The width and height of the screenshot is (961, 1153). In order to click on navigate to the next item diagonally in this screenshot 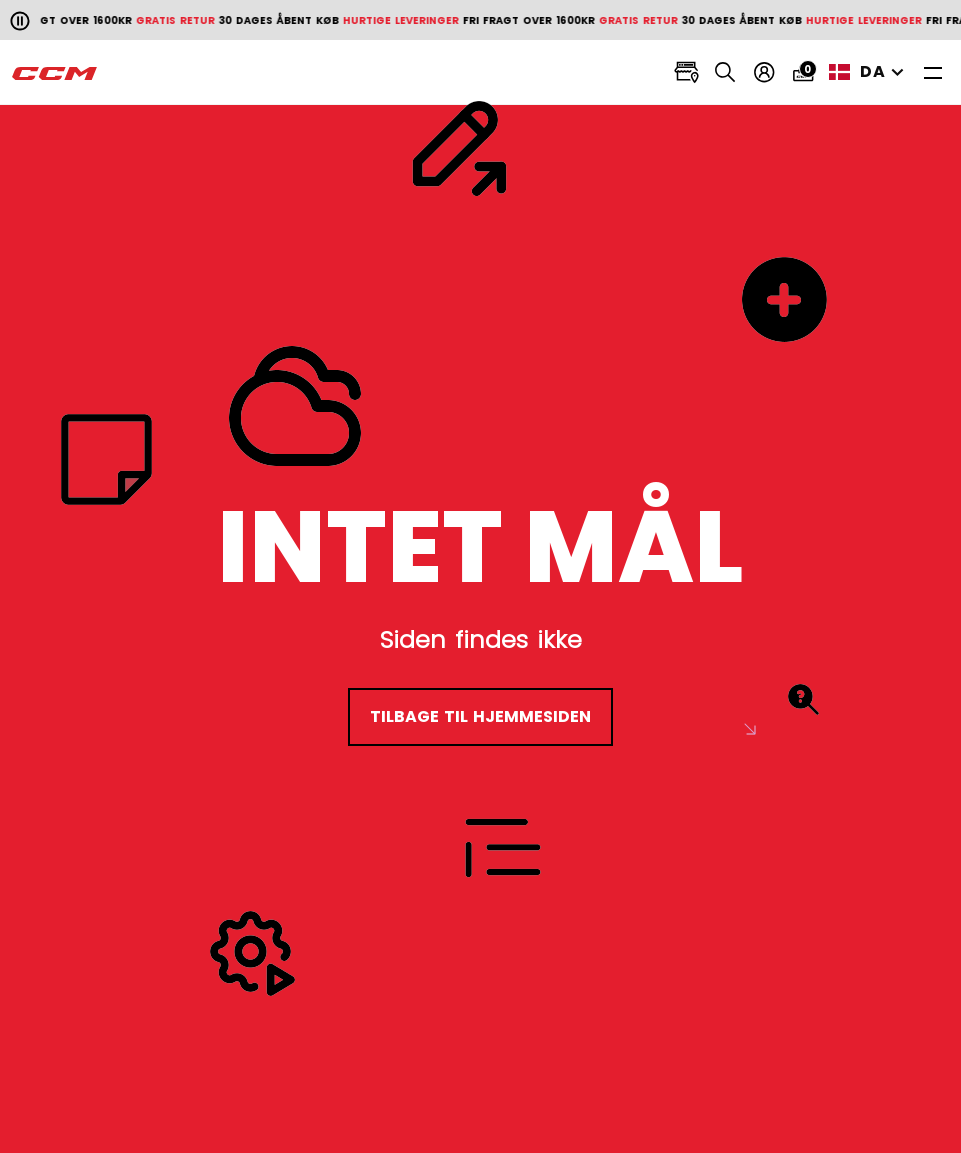, I will do `click(750, 729)`.